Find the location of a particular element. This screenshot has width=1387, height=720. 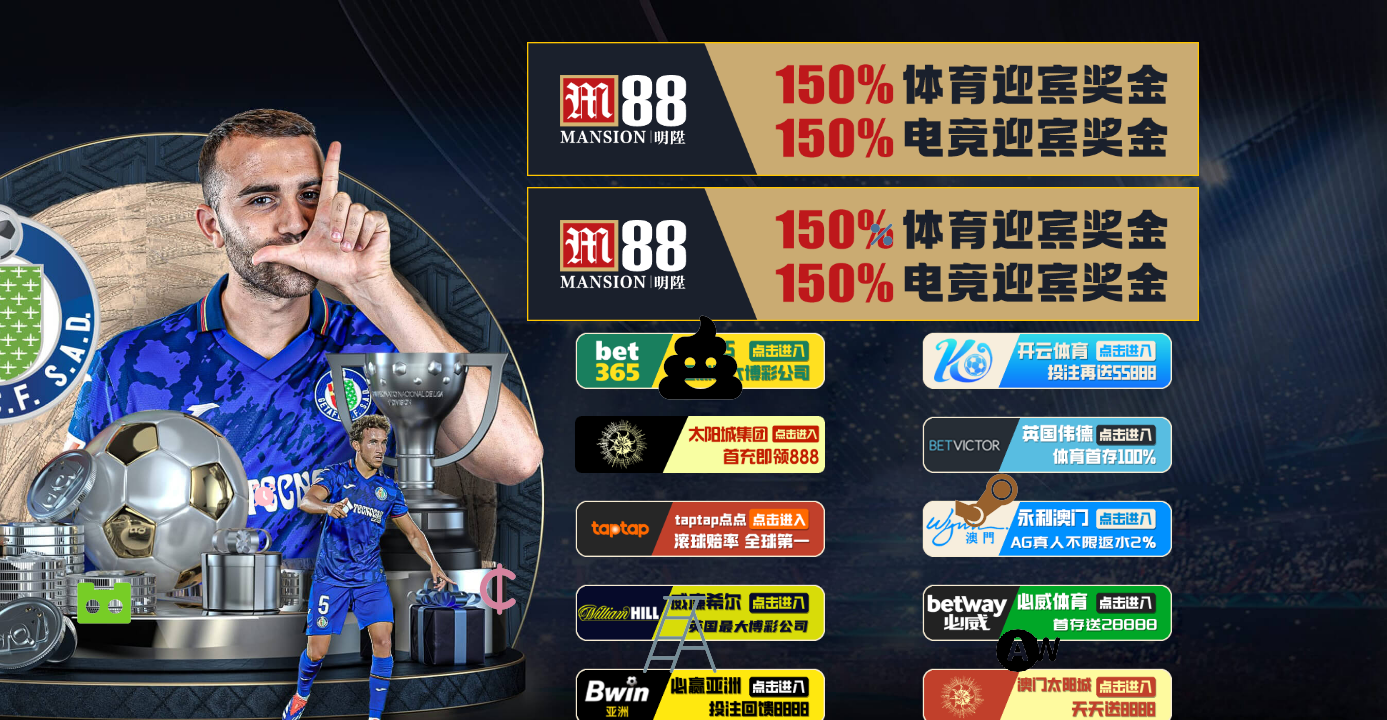

access tools or equipment section is located at coordinates (681, 634).